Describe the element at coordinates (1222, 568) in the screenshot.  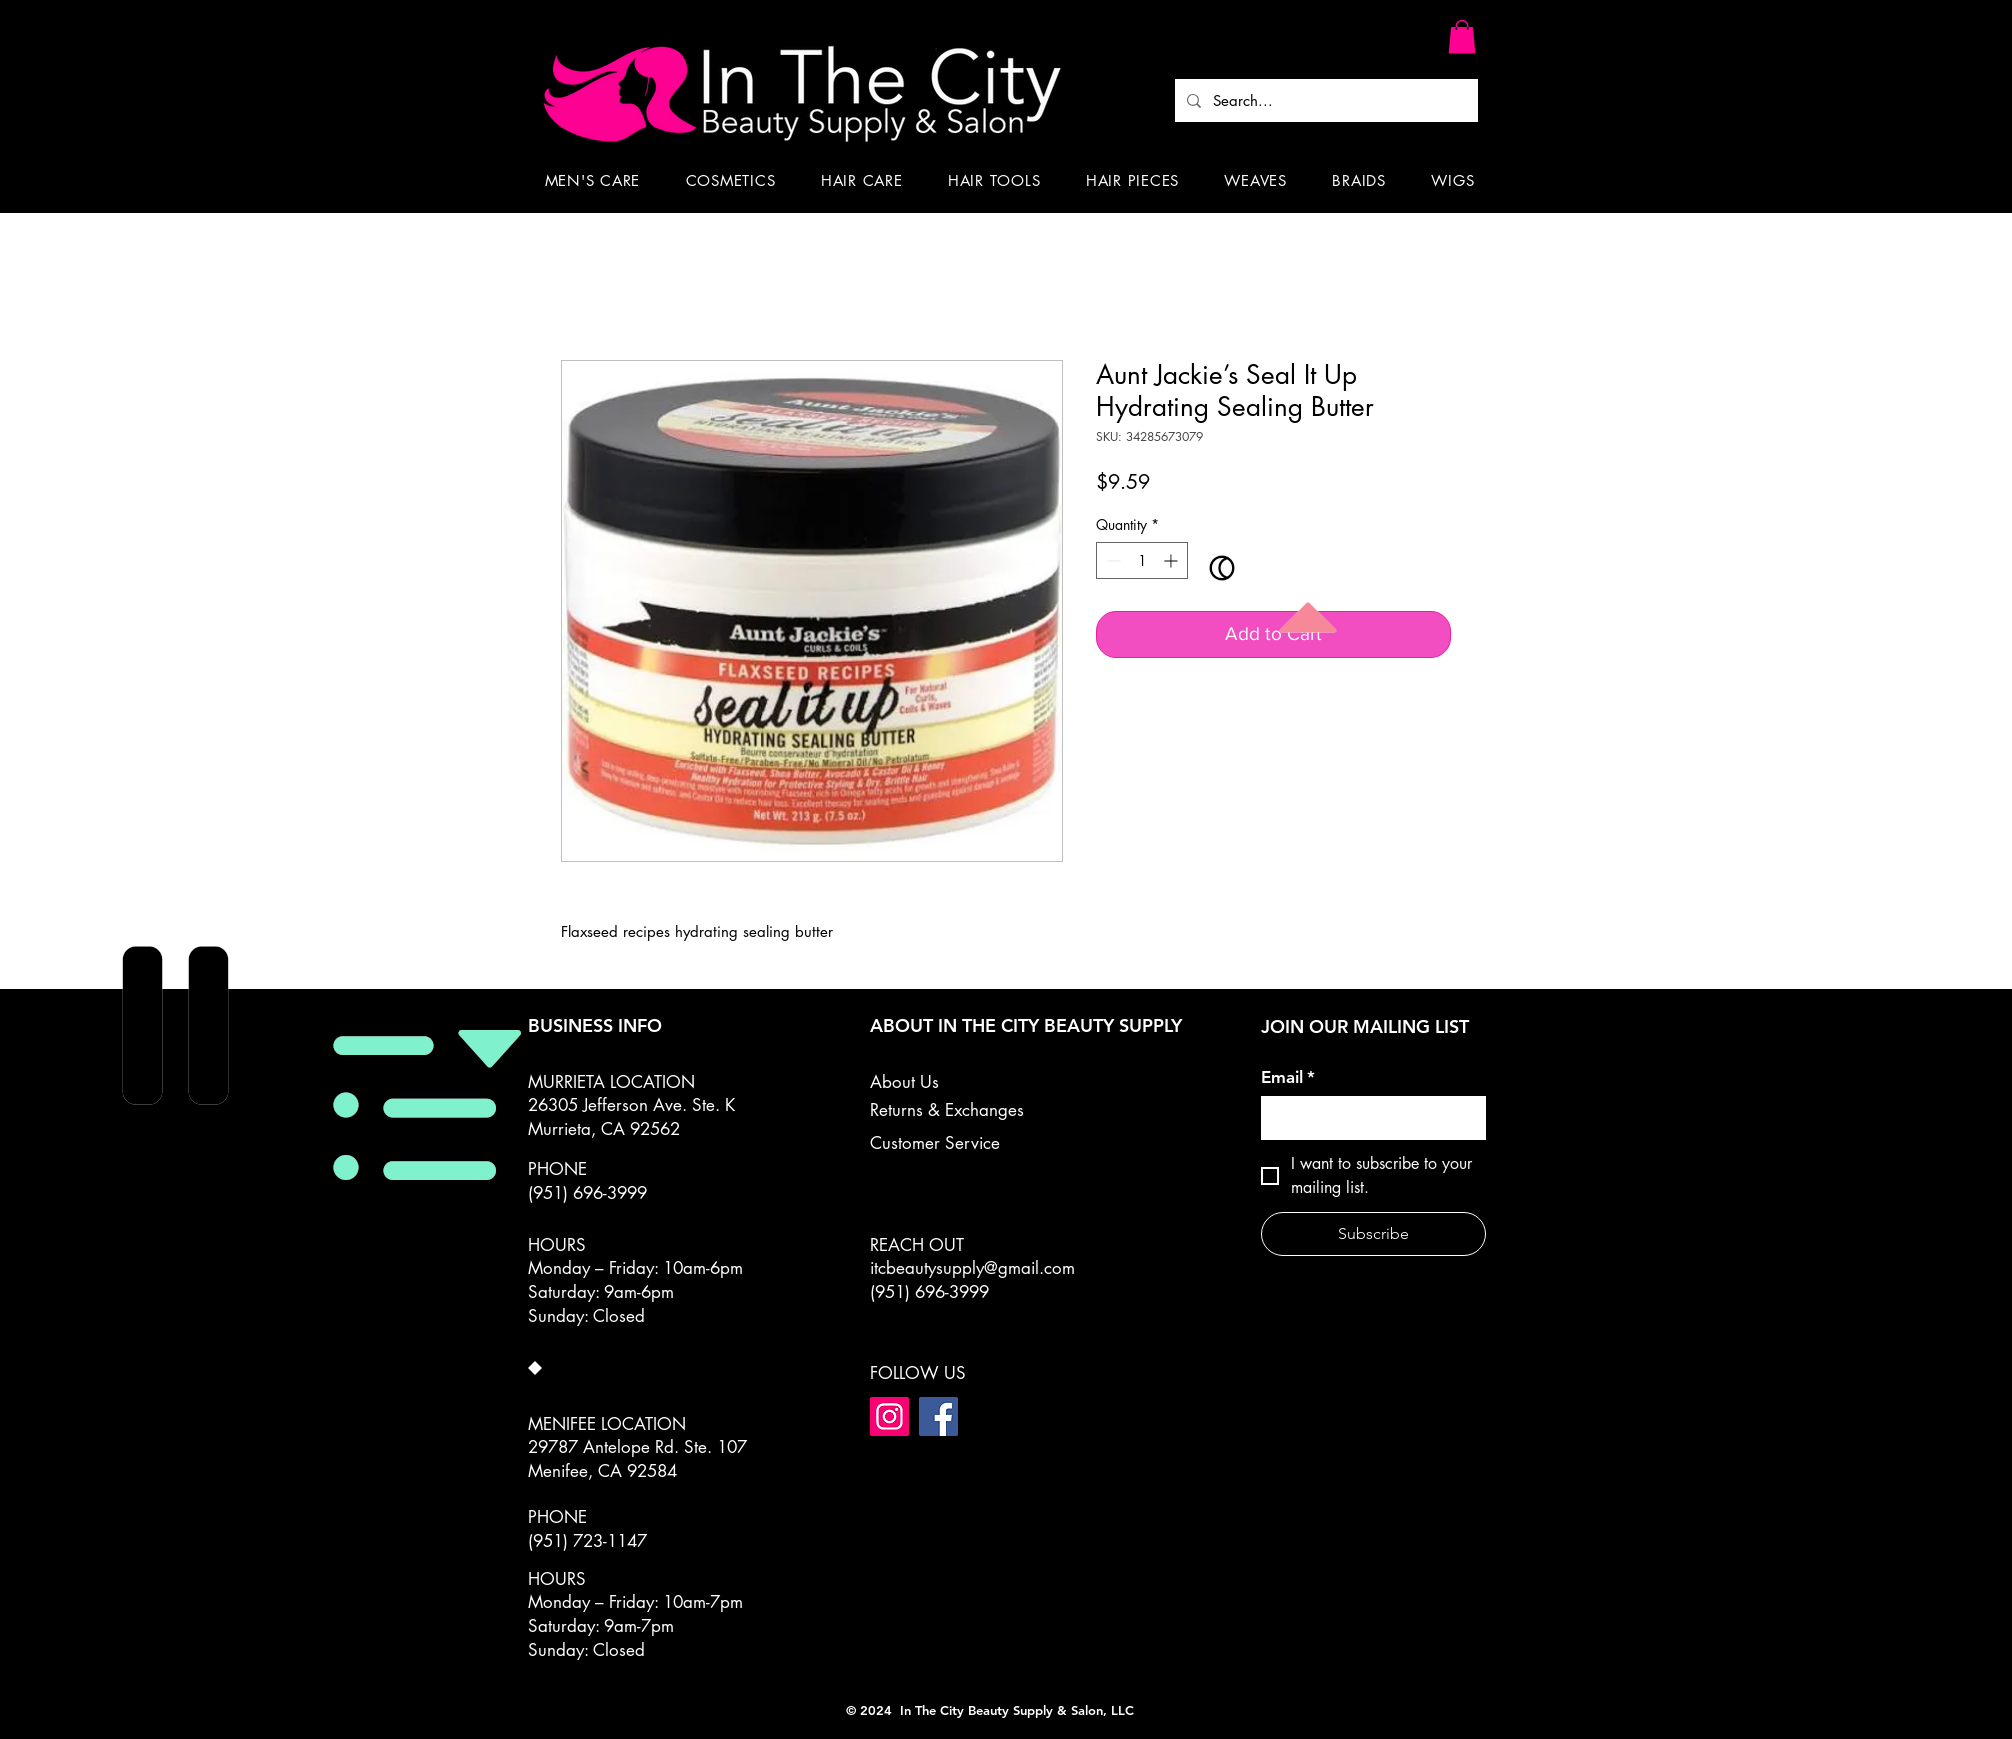
I see `toggle dark mode or night theme` at that location.